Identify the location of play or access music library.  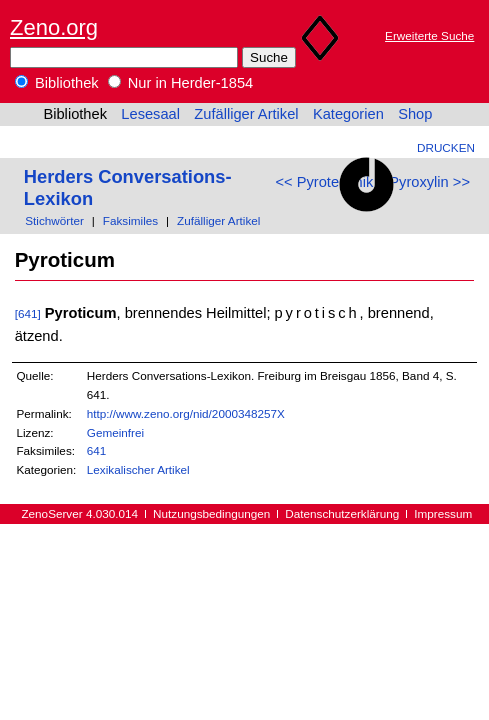
(366, 184).